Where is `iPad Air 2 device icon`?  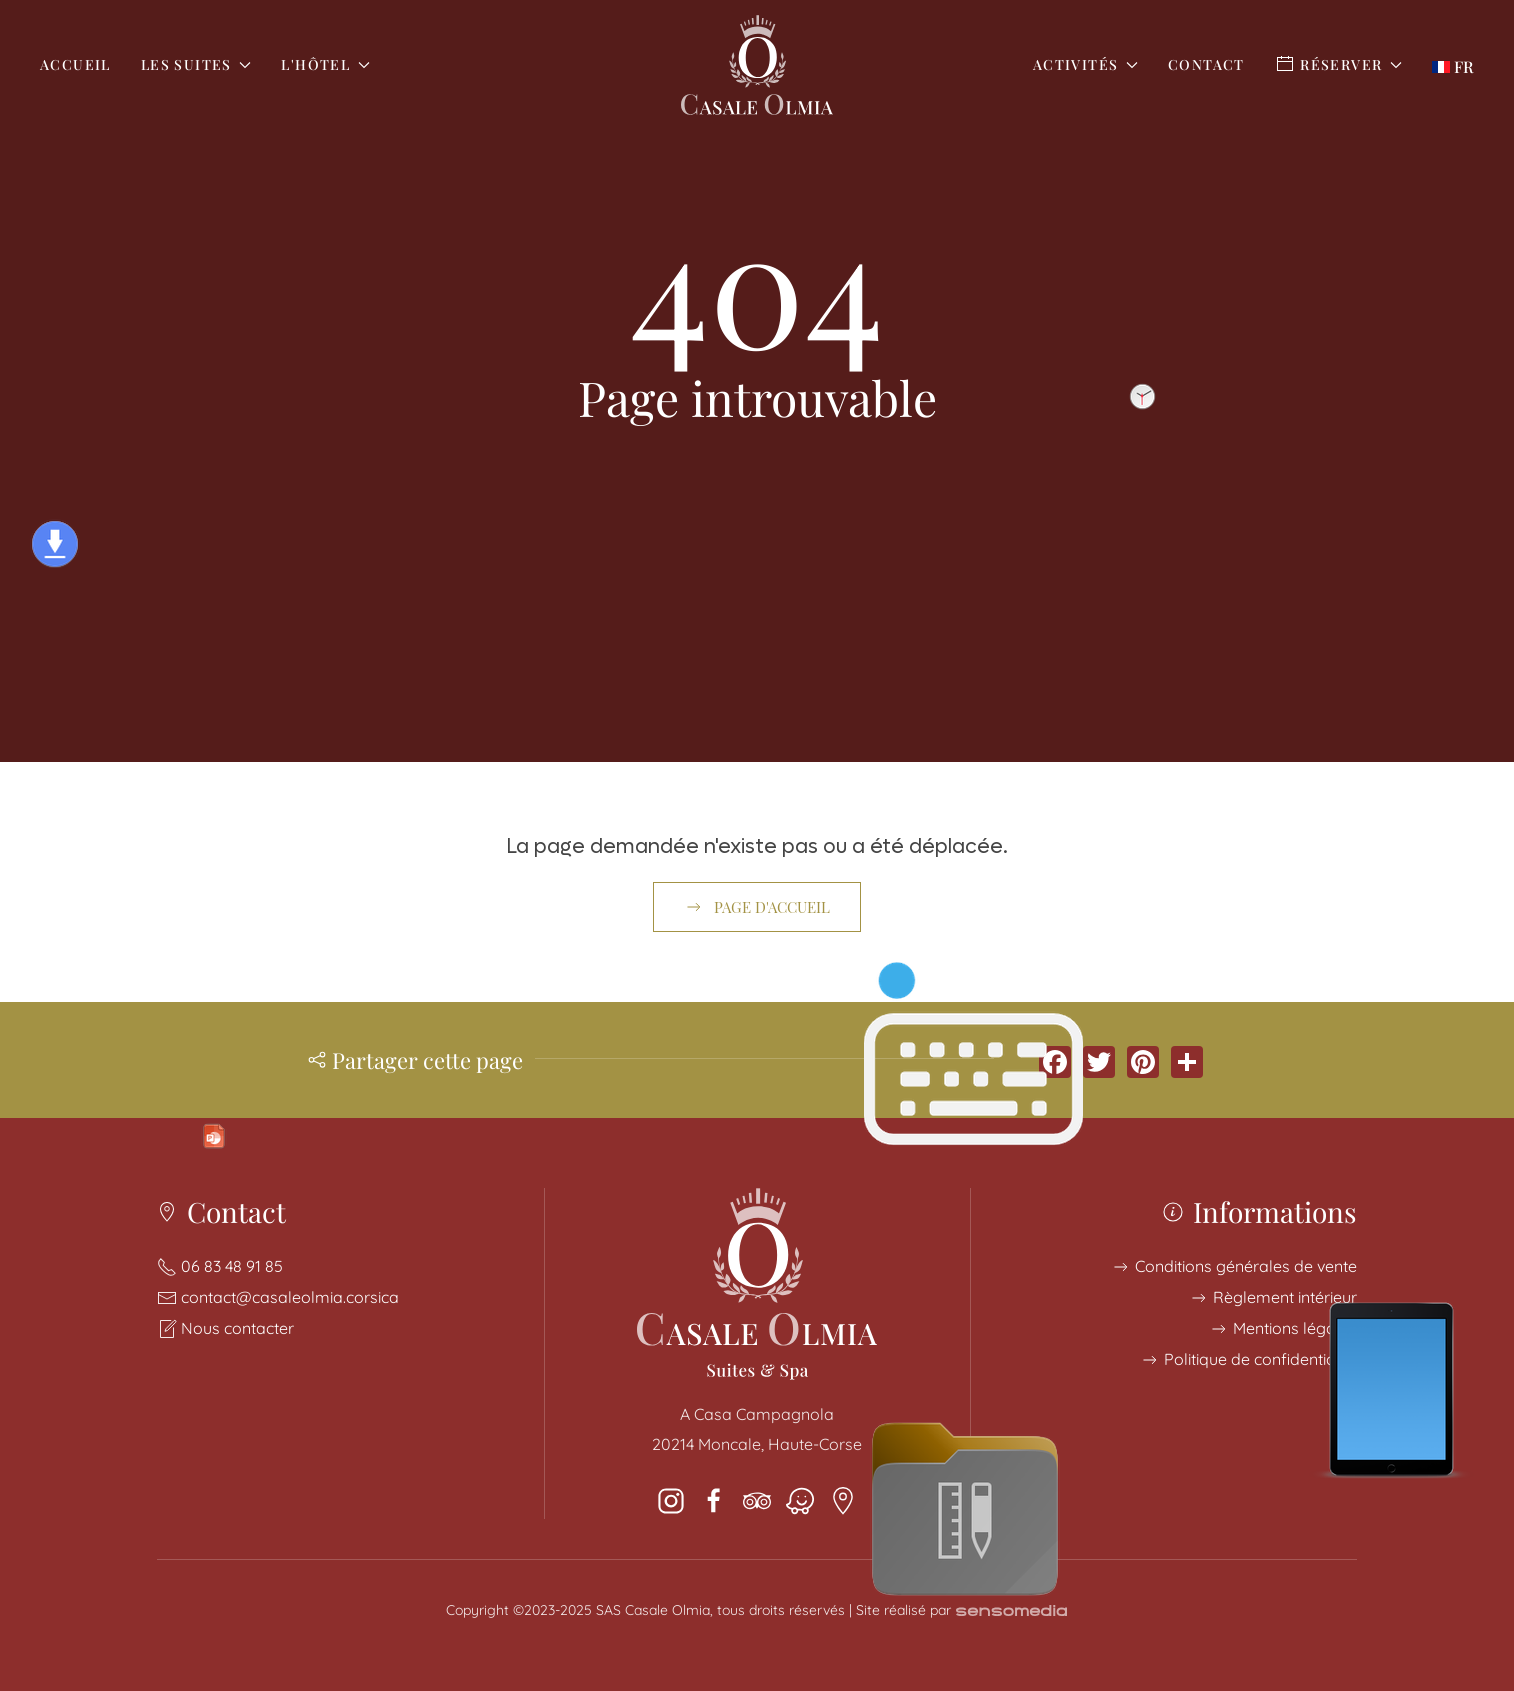 iPad Air 2 device icon is located at coordinates (1391, 1388).